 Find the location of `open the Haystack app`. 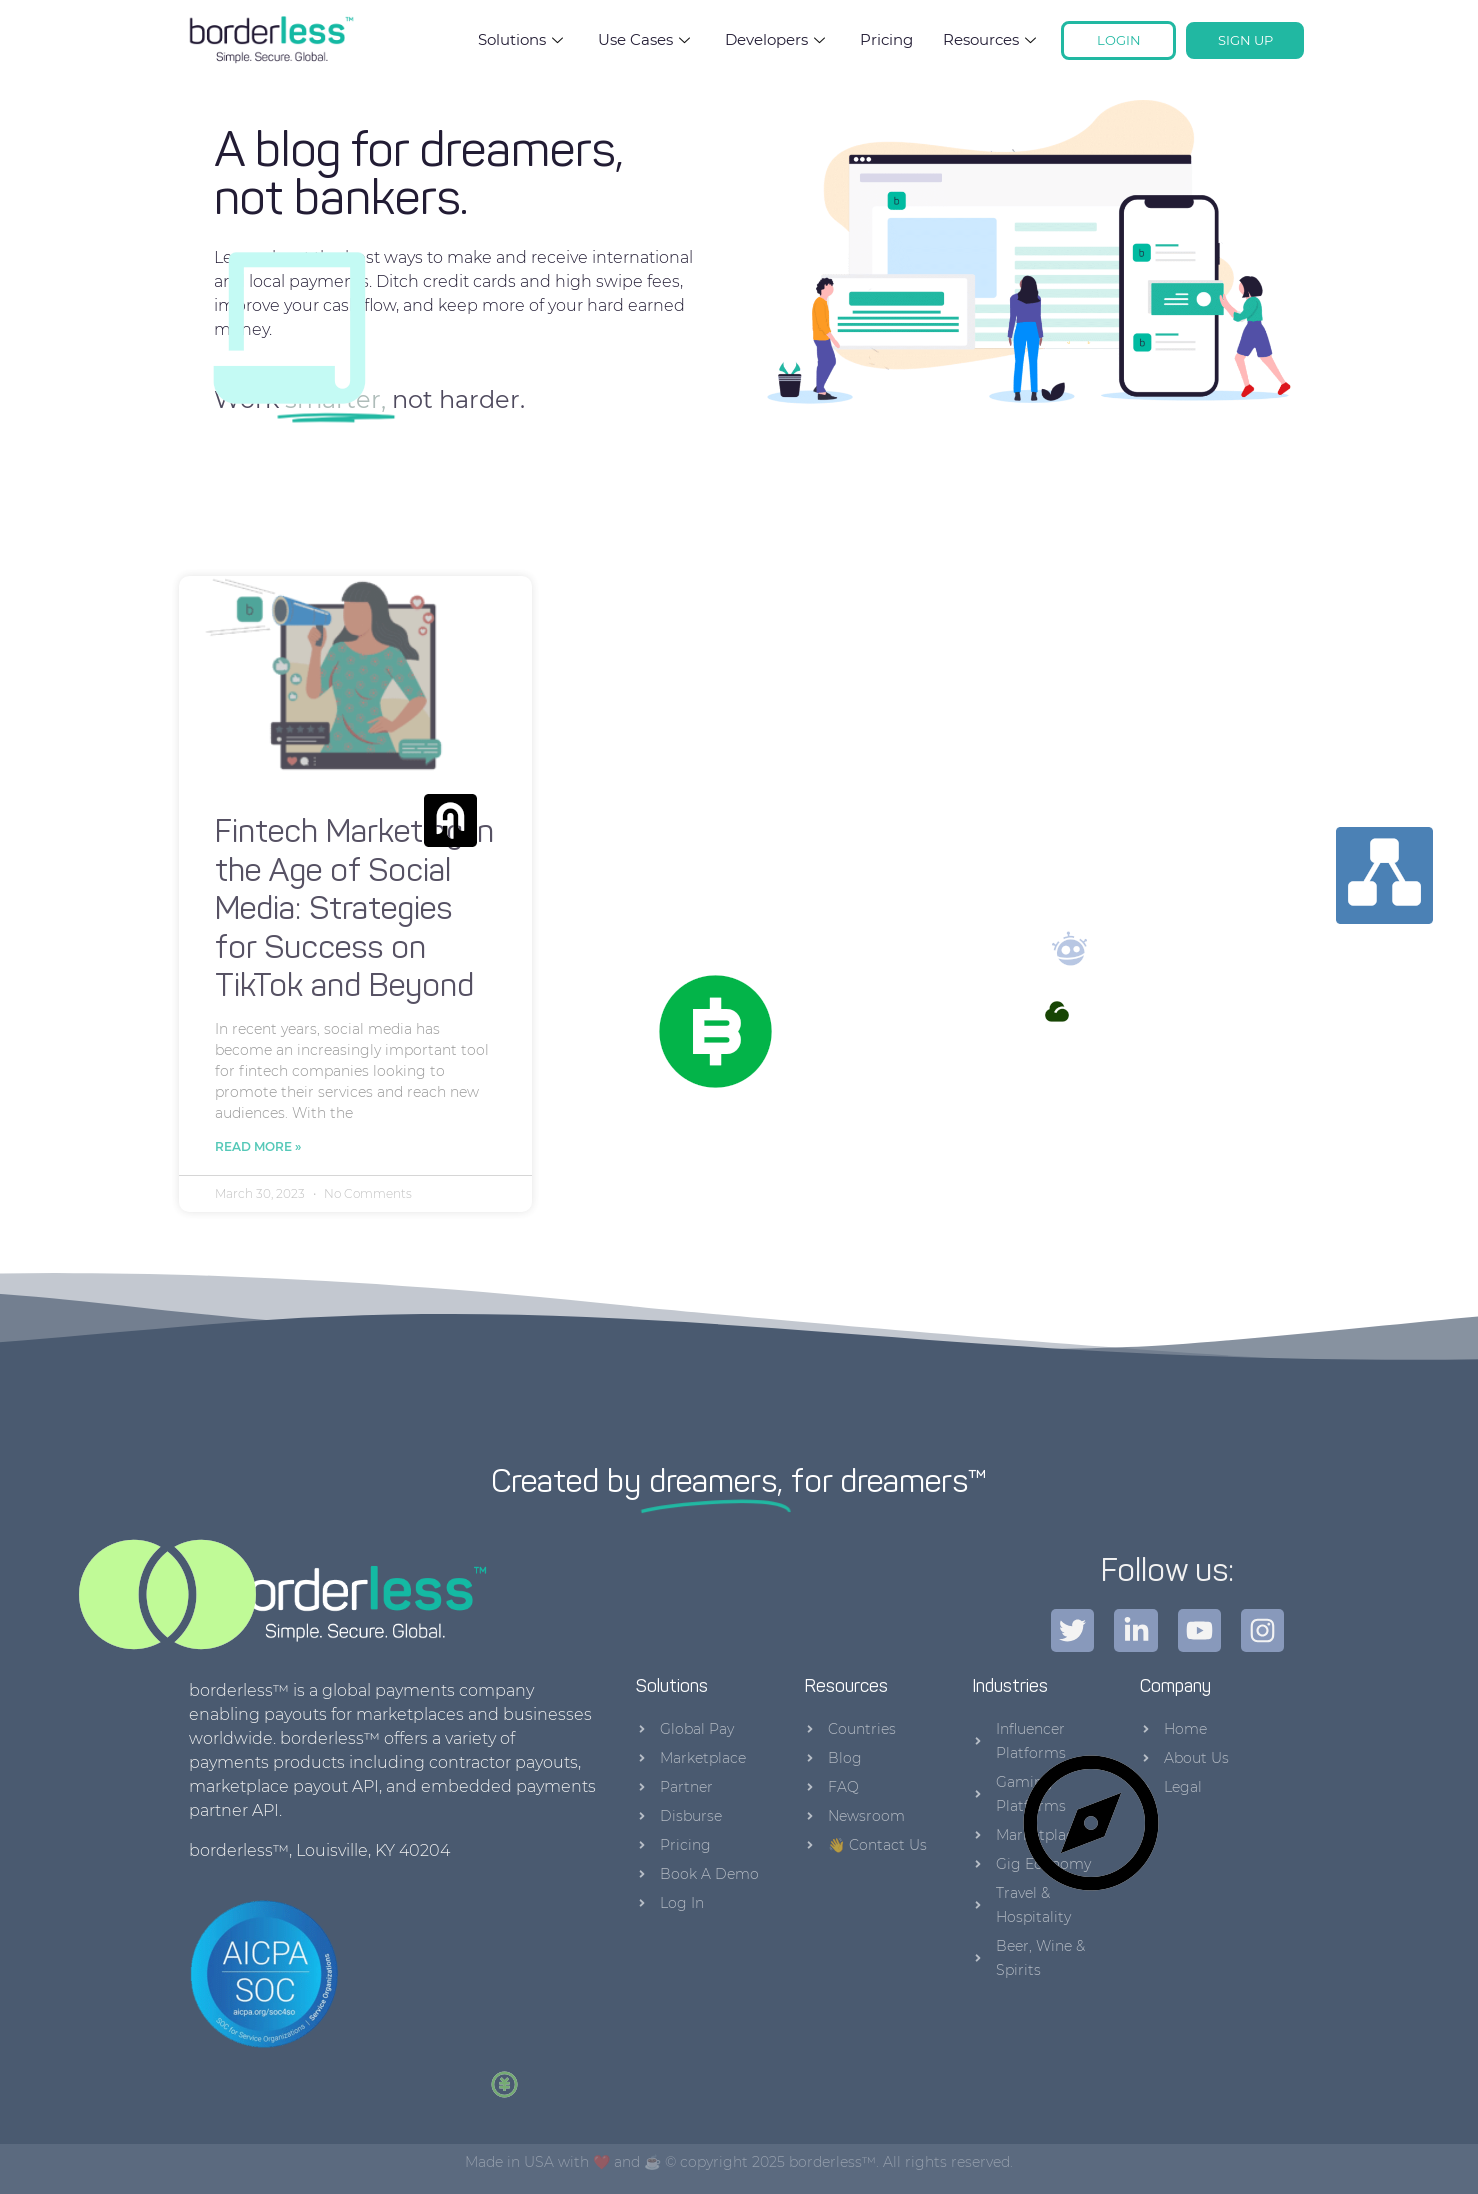

open the Haystack app is located at coordinates (450, 820).